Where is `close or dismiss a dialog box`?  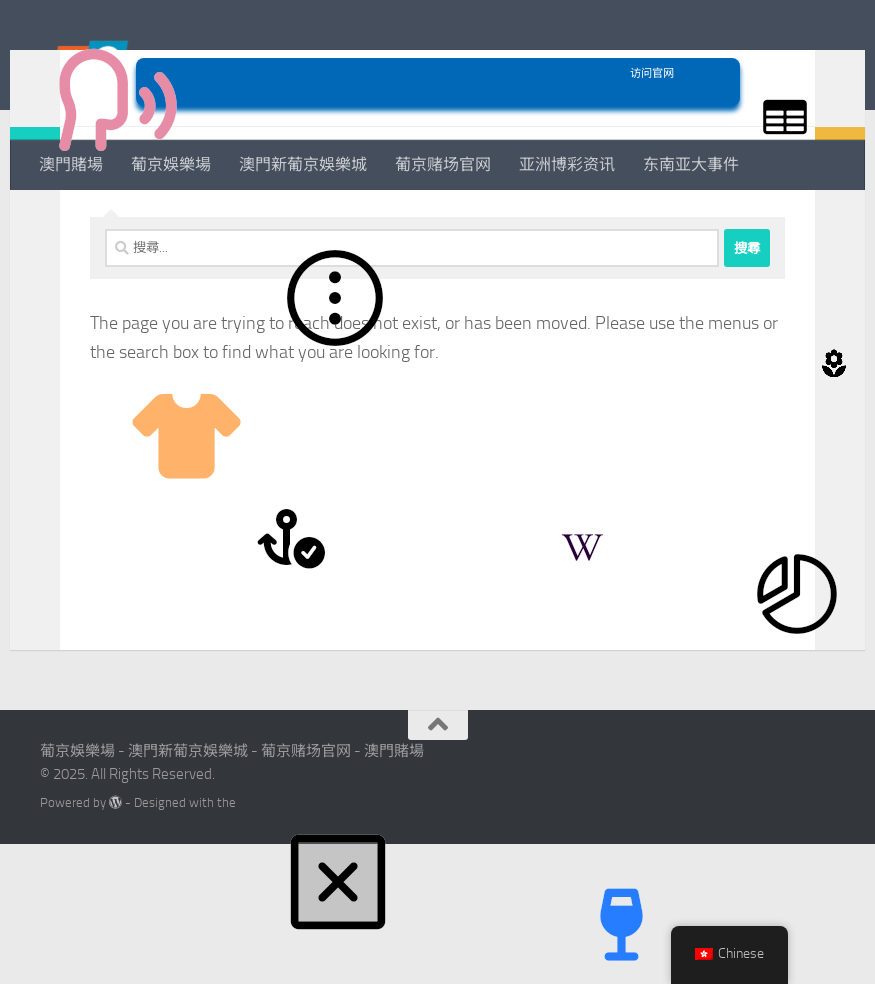
close or dismiss a dialog box is located at coordinates (338, 882).